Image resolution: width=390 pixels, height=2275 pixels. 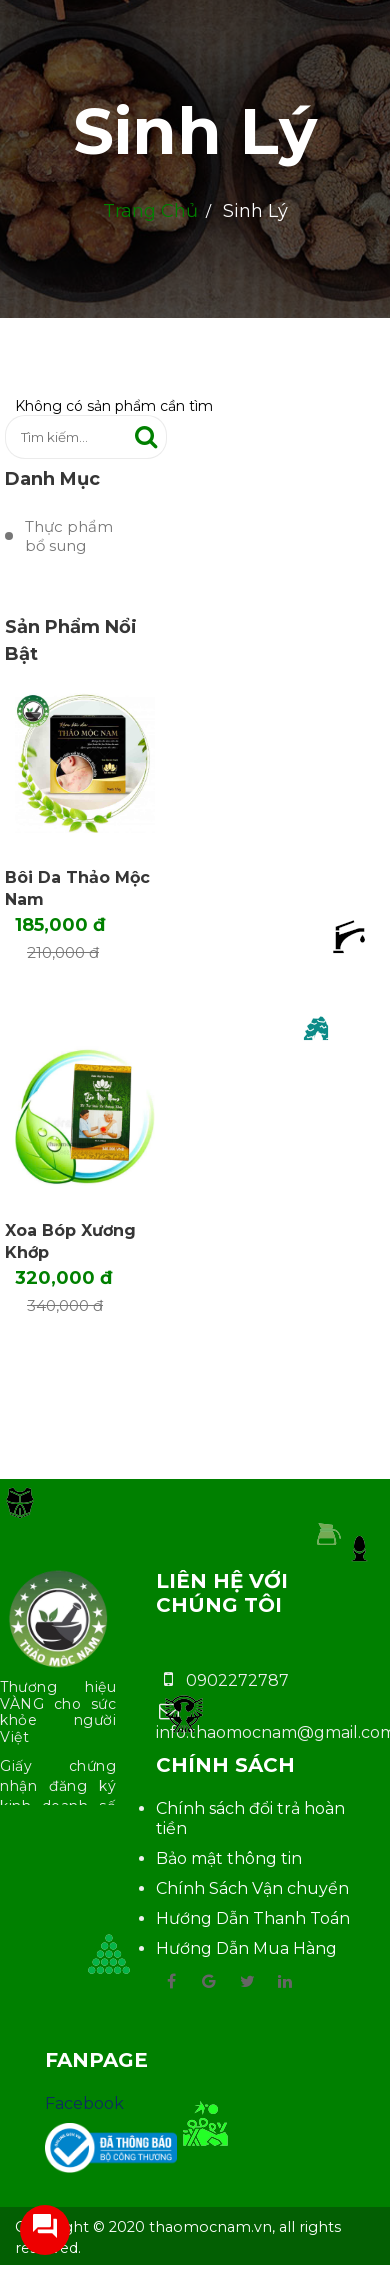 What do you see at coordinates (359, 1548) in the screenshot?
I see `select egg pod vehicle or transport` at bounding box center [359, 1548].